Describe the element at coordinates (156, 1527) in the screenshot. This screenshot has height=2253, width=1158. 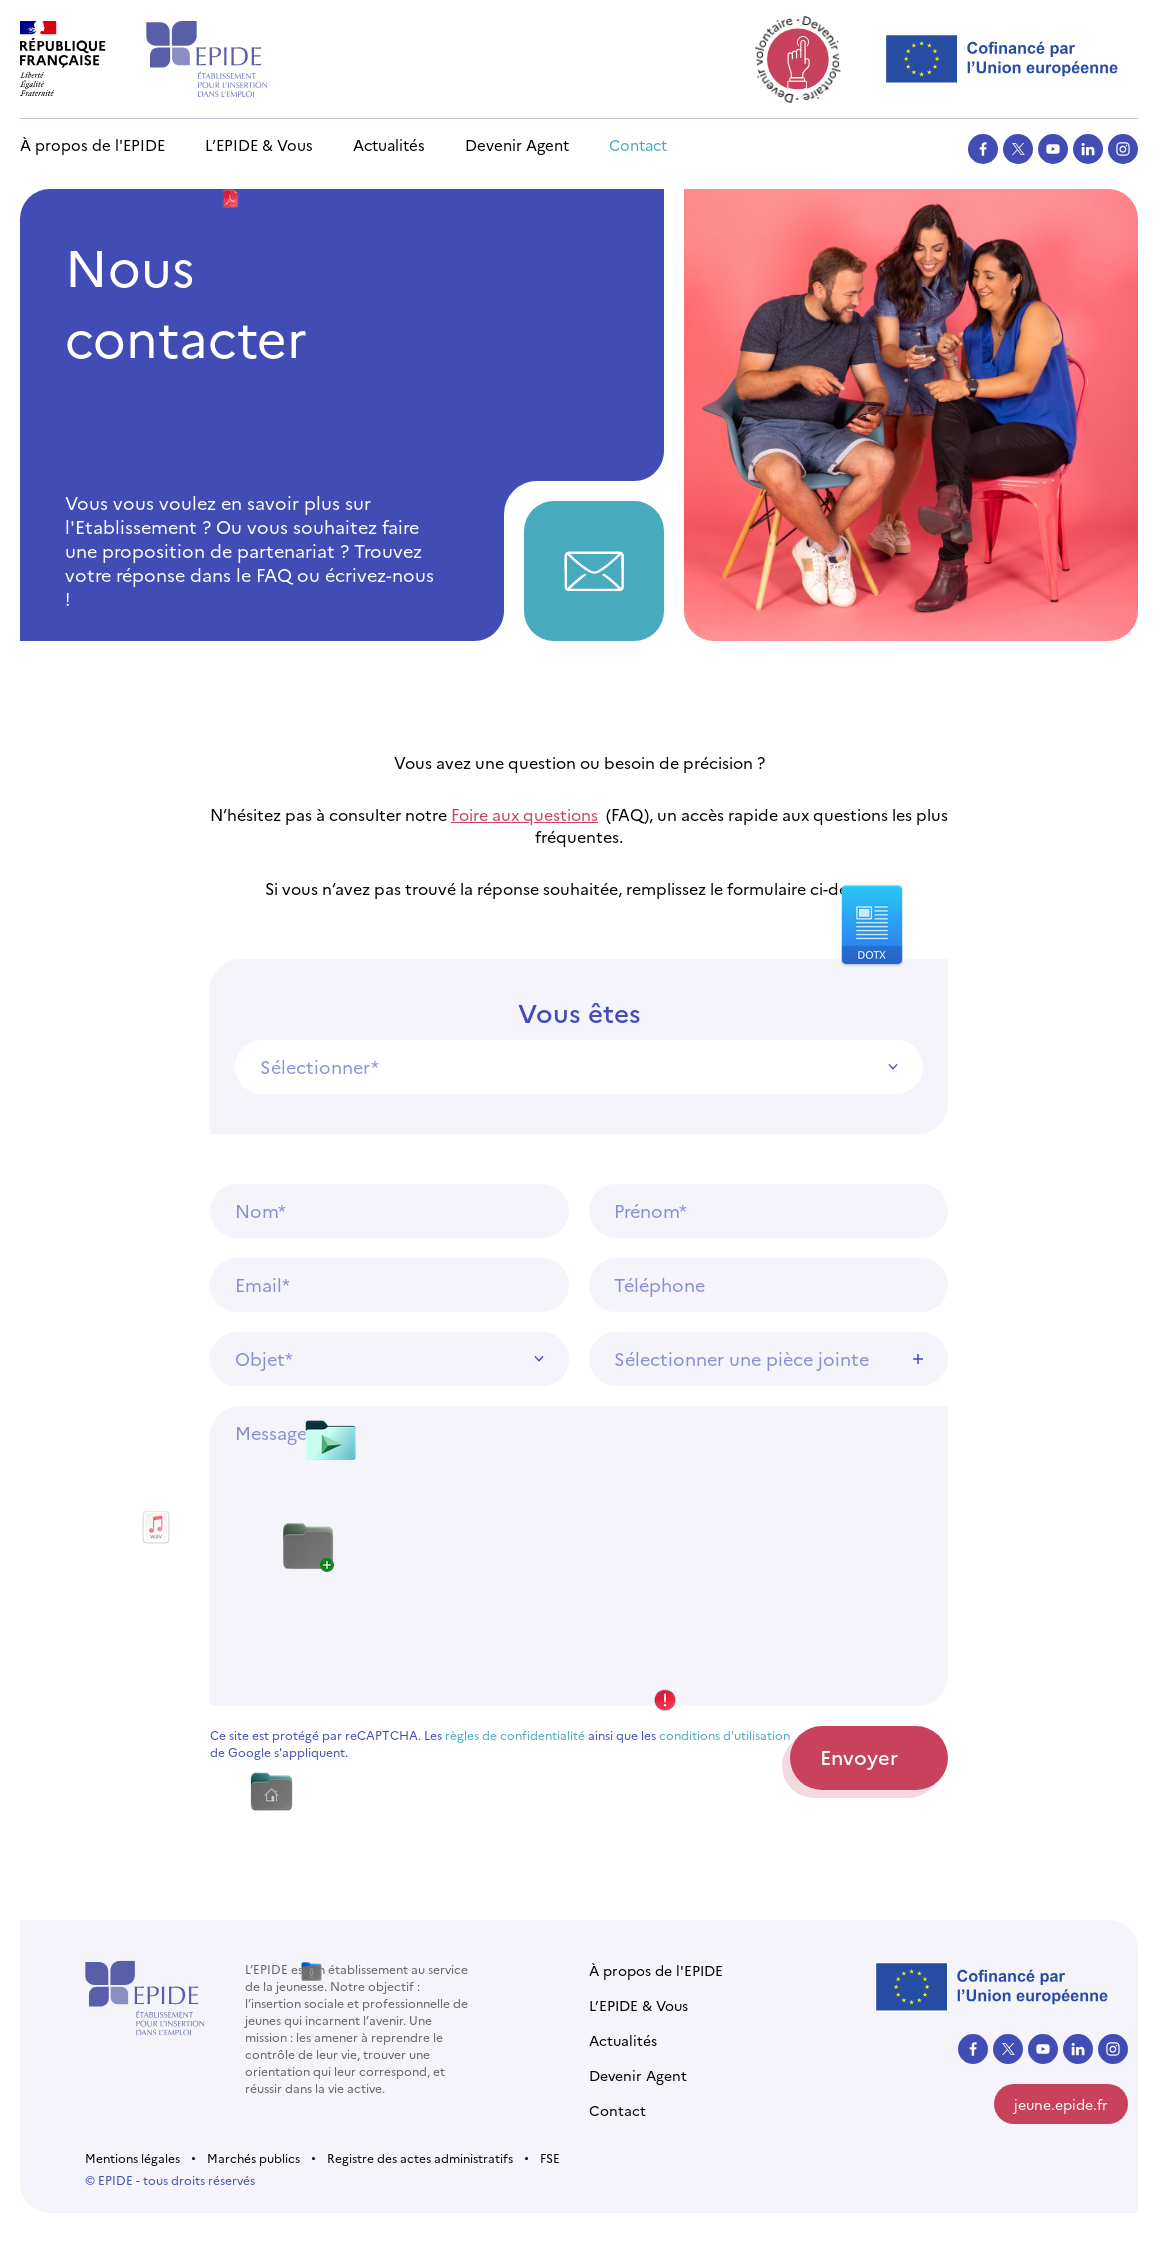
I see `a wav audio file` at that location.